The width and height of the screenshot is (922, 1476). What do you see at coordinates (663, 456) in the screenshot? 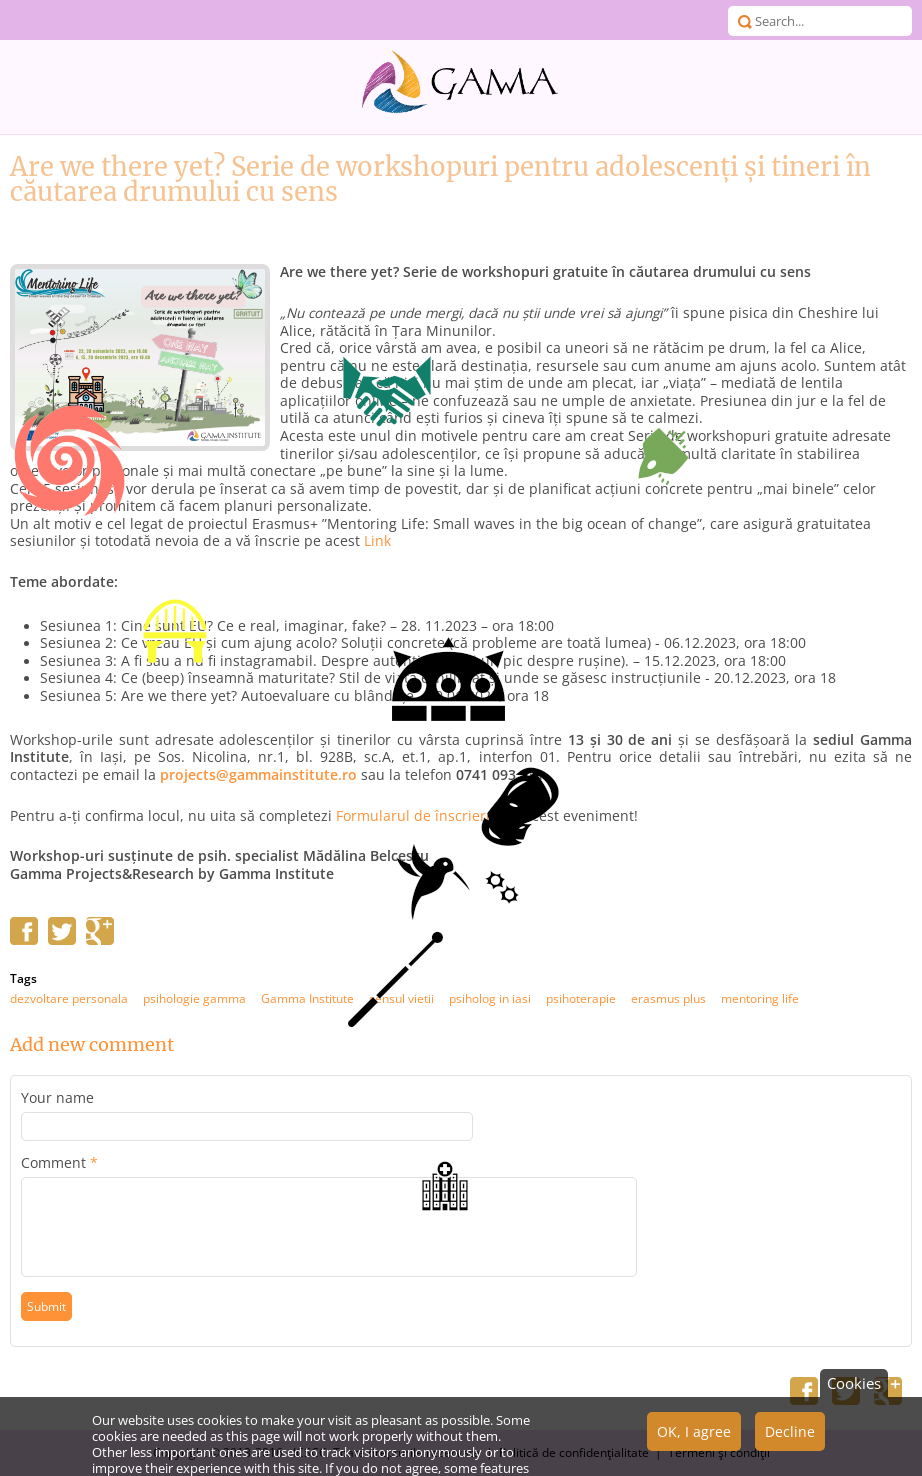
I see `launch bombing run or airstrike action` at bounding box center [663, 456].